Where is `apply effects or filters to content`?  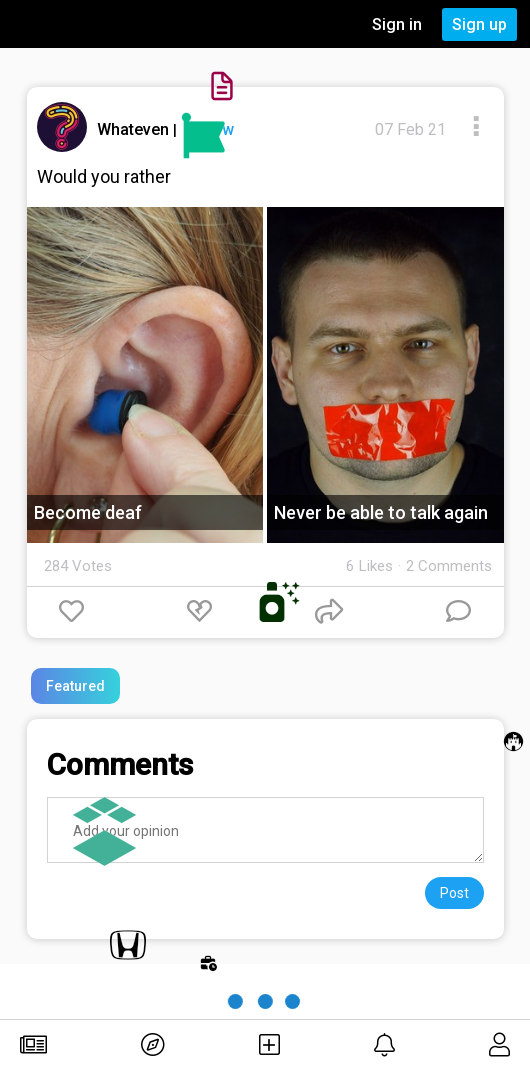 apply effects or filters to content is located at coordinates (277, 602).